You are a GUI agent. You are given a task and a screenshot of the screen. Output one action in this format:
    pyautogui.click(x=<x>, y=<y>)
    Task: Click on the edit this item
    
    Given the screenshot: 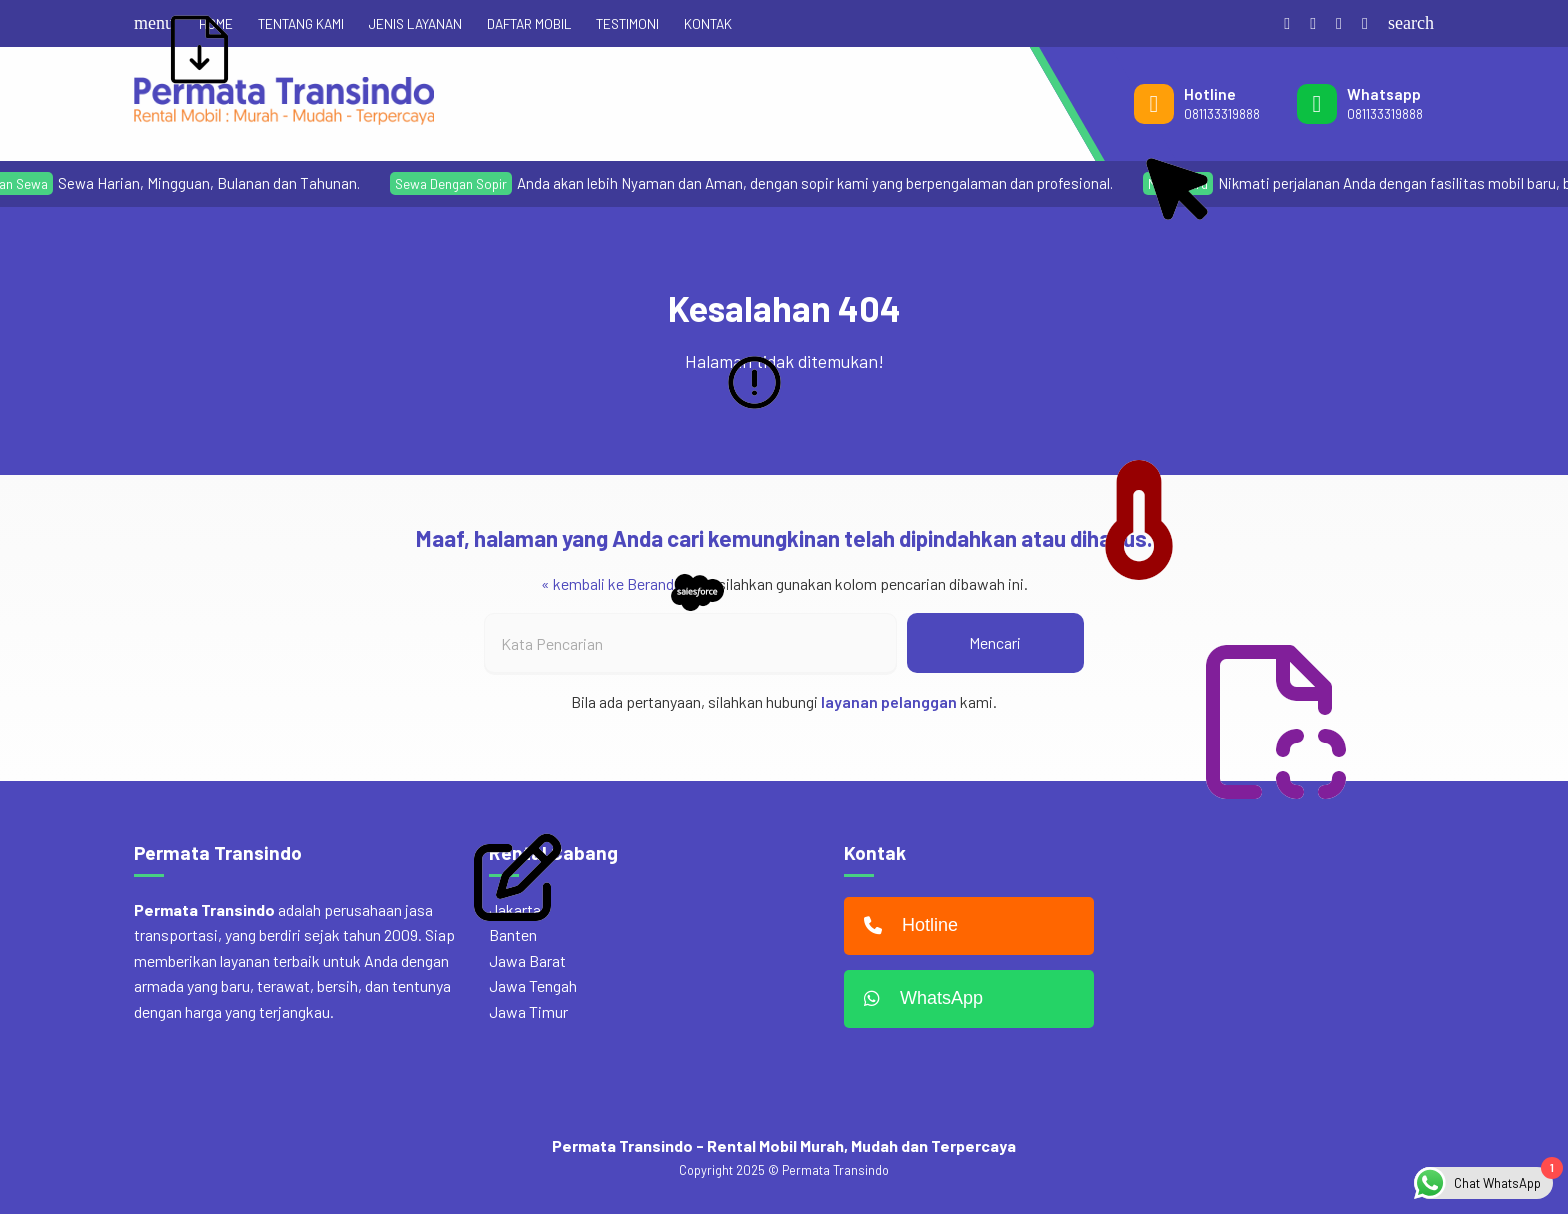 What is the action you would take?
    pyautogui.click(x=518, y=877)
    